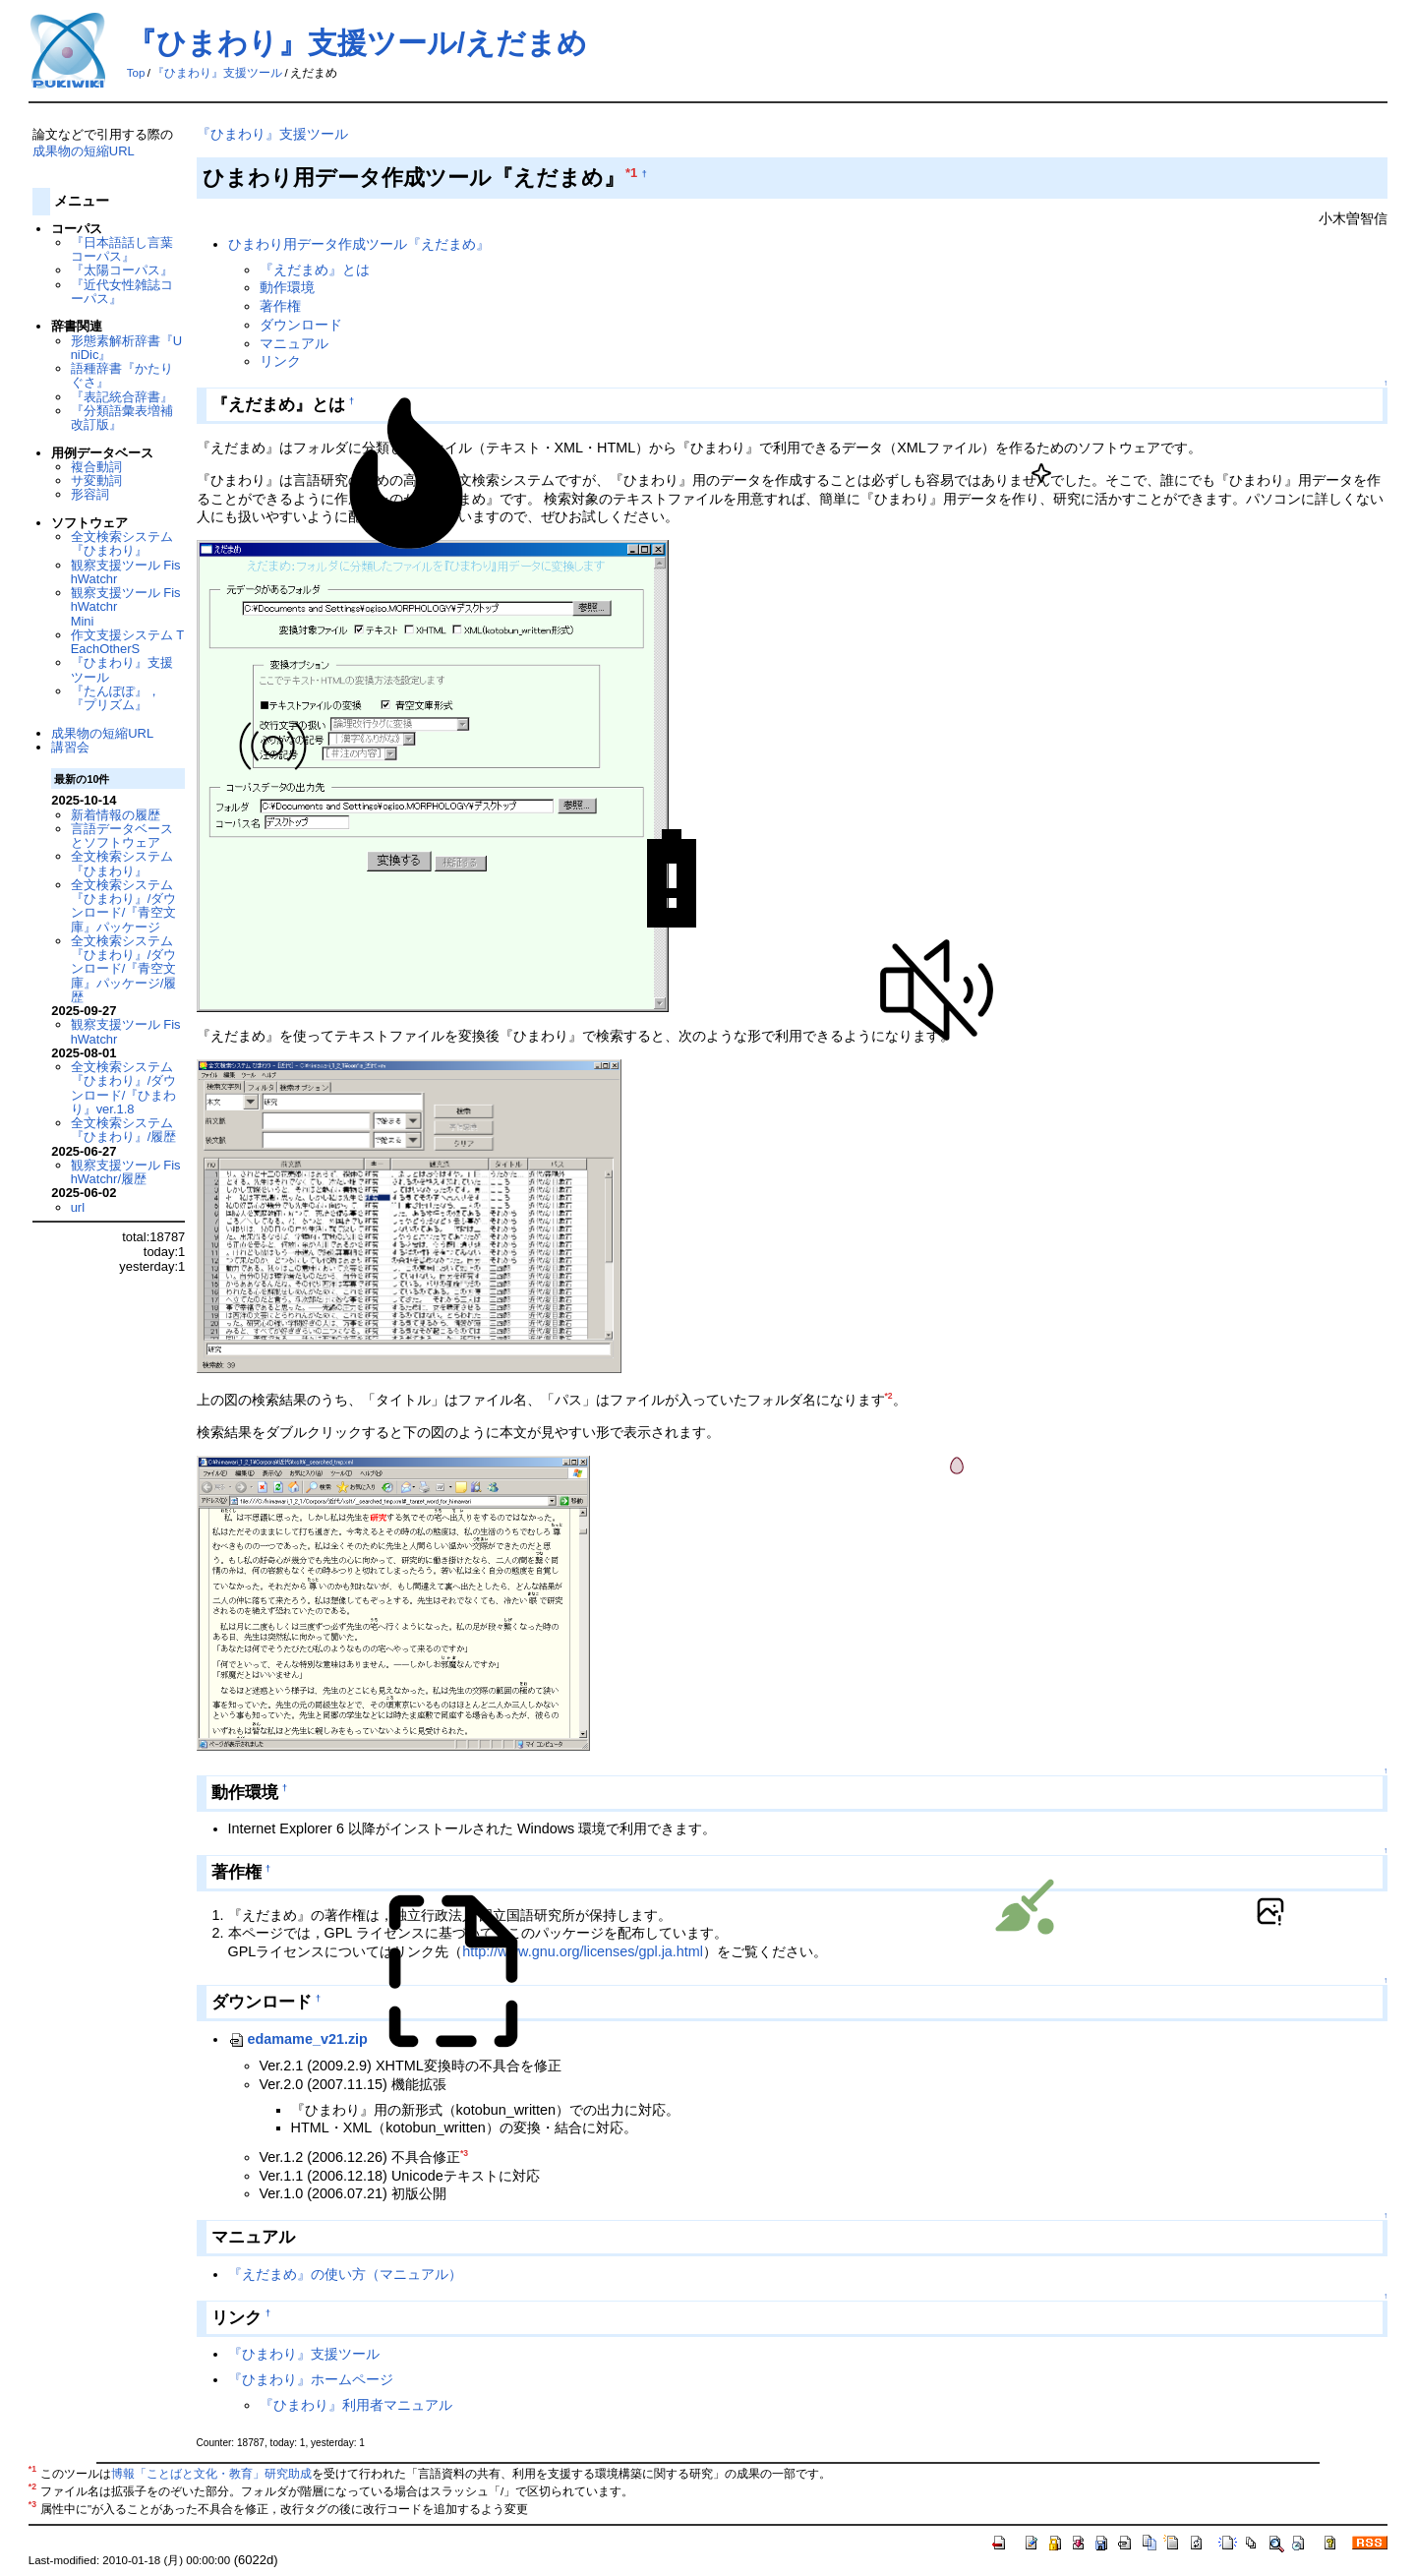 This screenshot has width=1416, height=2576. What do you see at coordinates (272, 746) in the screenshot?
I see `broadcast or stream live content` at bounding box center [272, 746].